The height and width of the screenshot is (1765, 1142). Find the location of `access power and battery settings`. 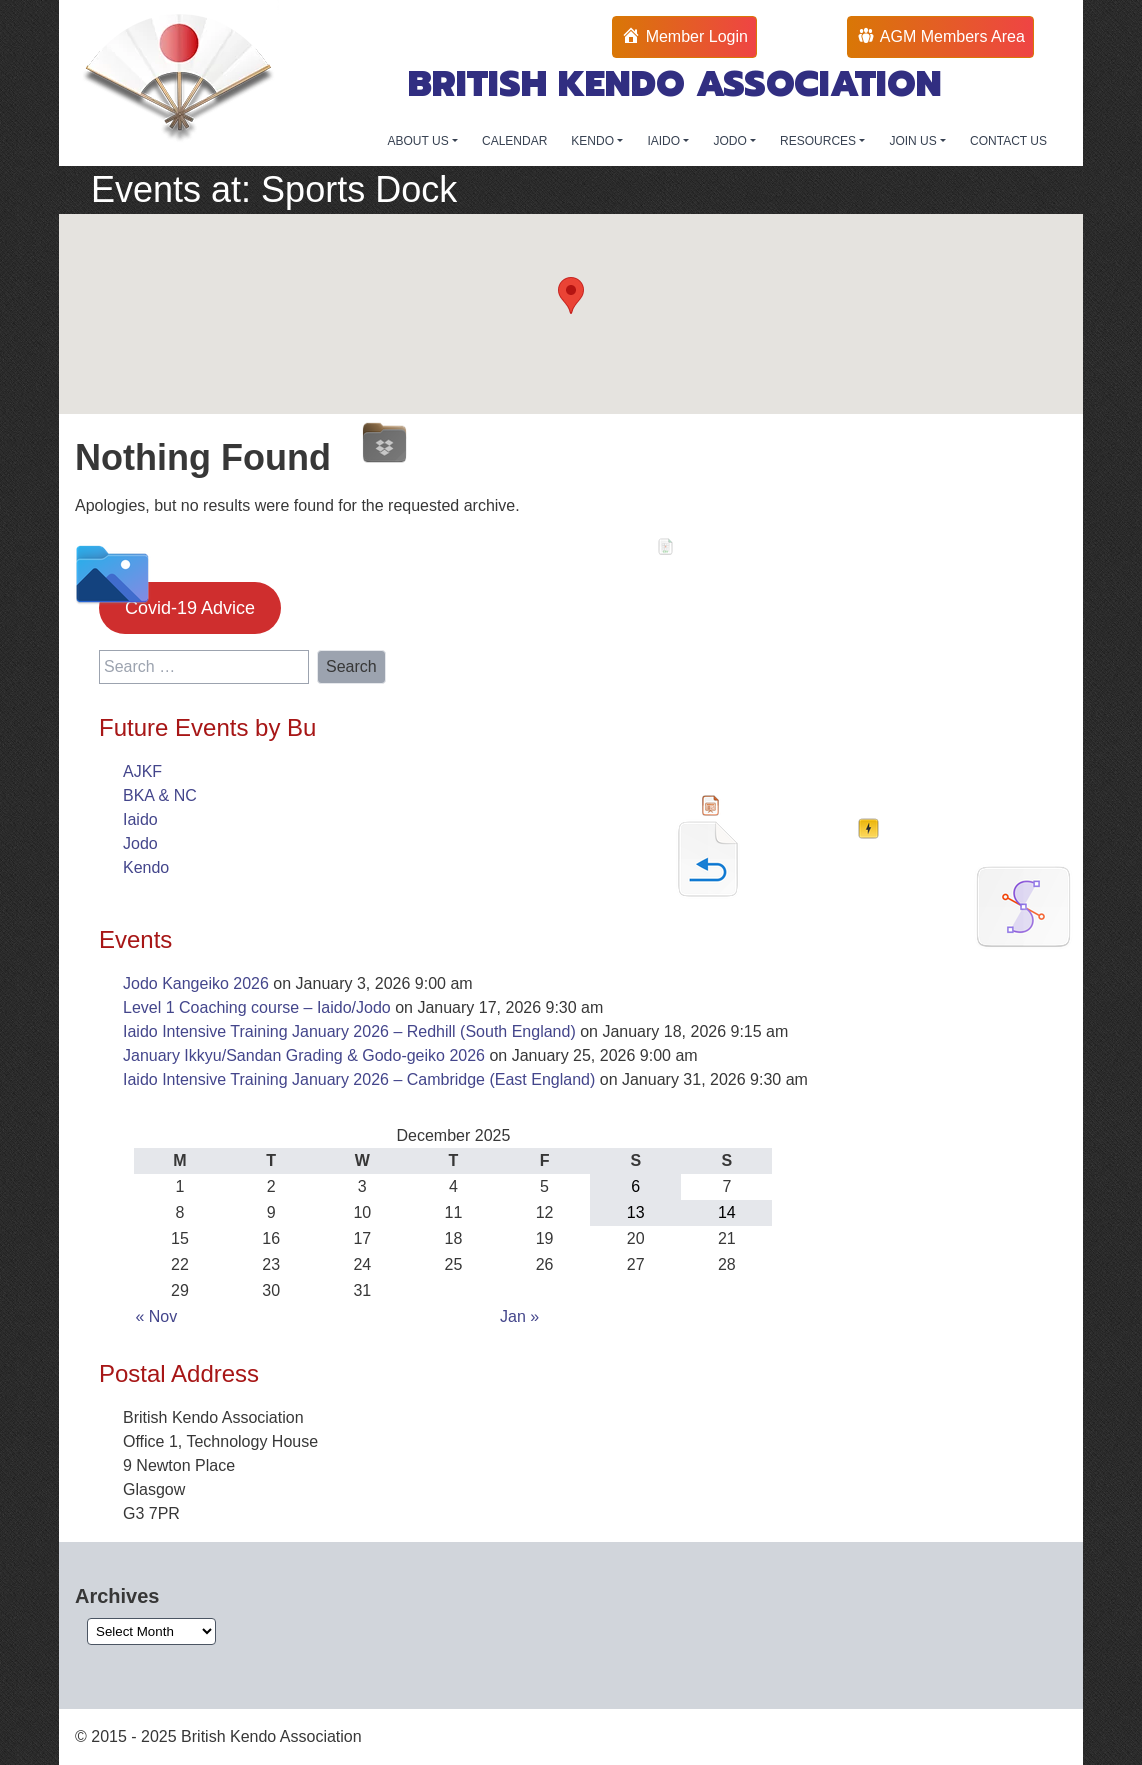

access power and battery settings is located at coordinates (868, 828).